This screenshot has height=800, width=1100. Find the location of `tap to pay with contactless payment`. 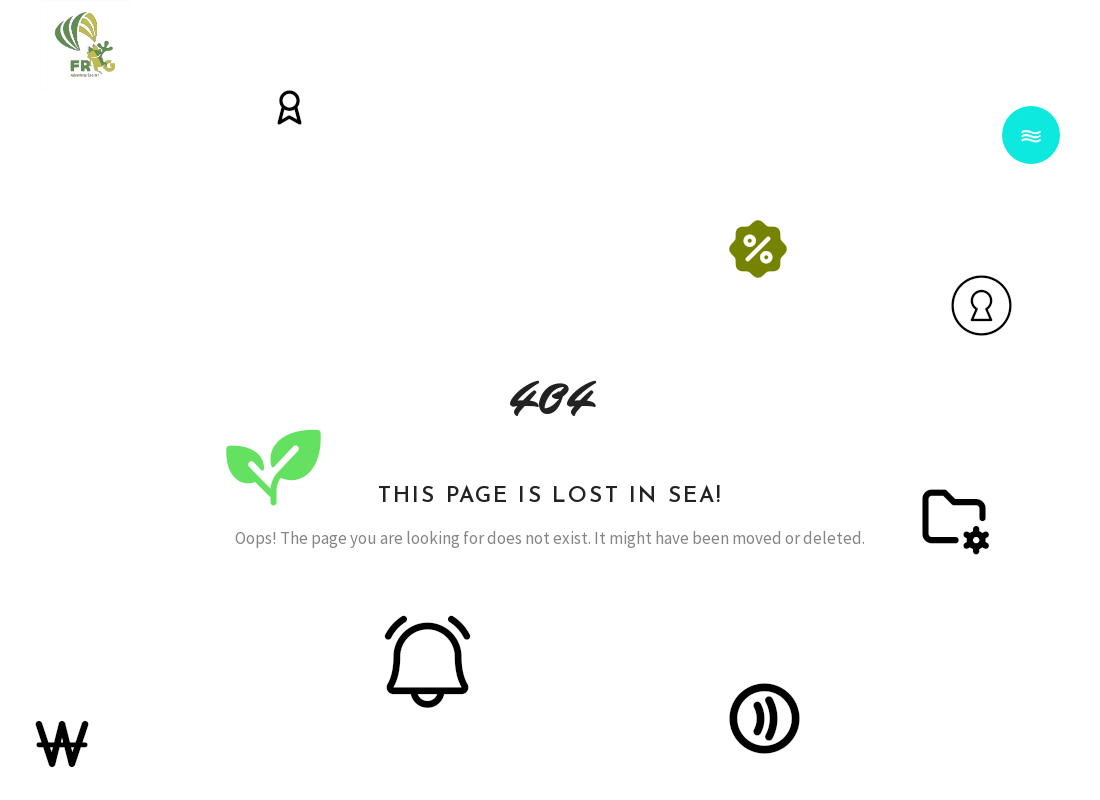

tap to pay with contactless payment is located at coordinates (764, 718).